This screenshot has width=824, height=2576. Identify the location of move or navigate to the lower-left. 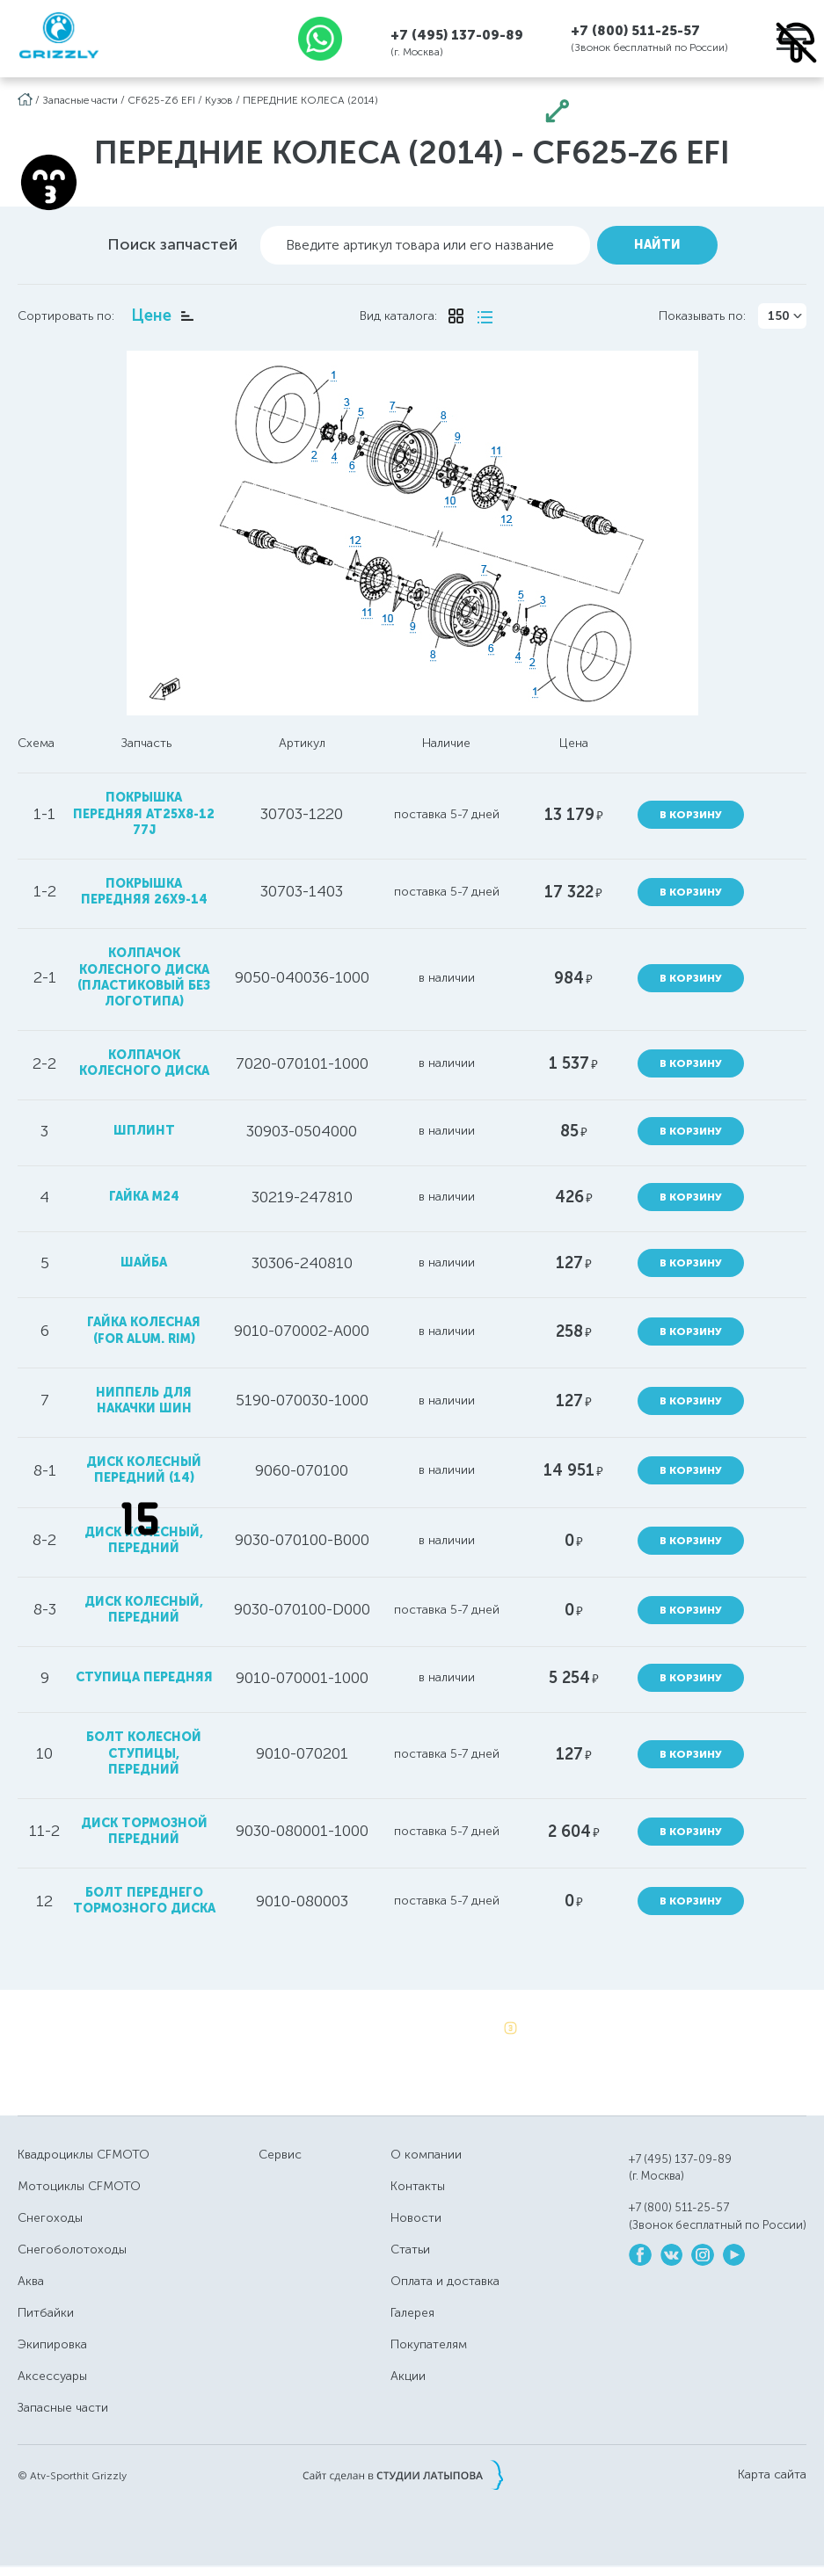
(557, 112).